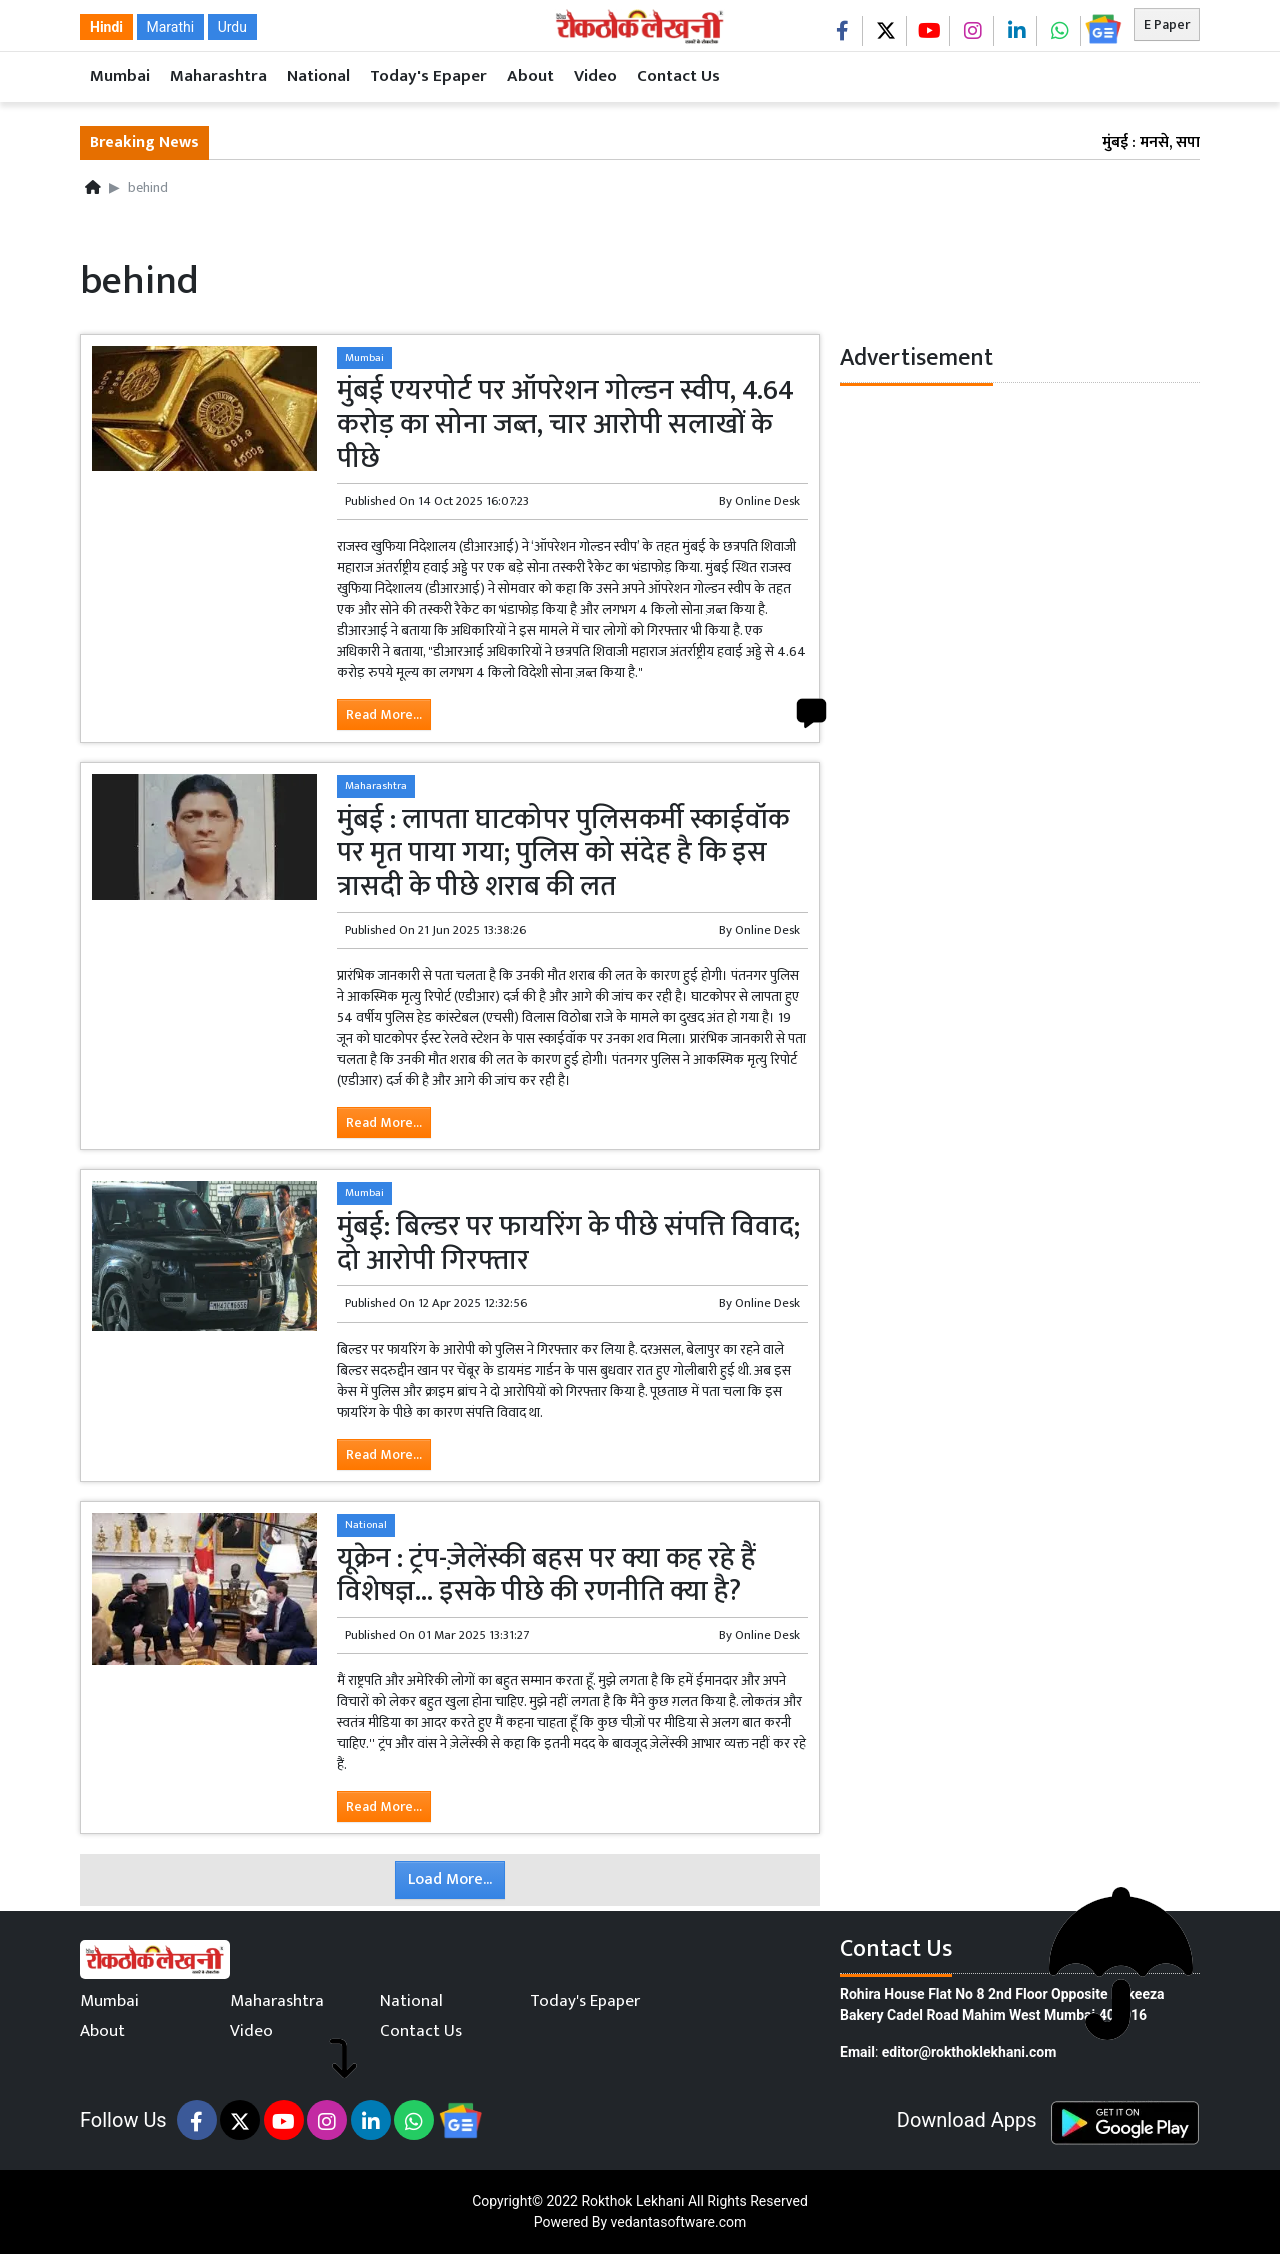  I want to click on move item down one level, so click(344, 2058).